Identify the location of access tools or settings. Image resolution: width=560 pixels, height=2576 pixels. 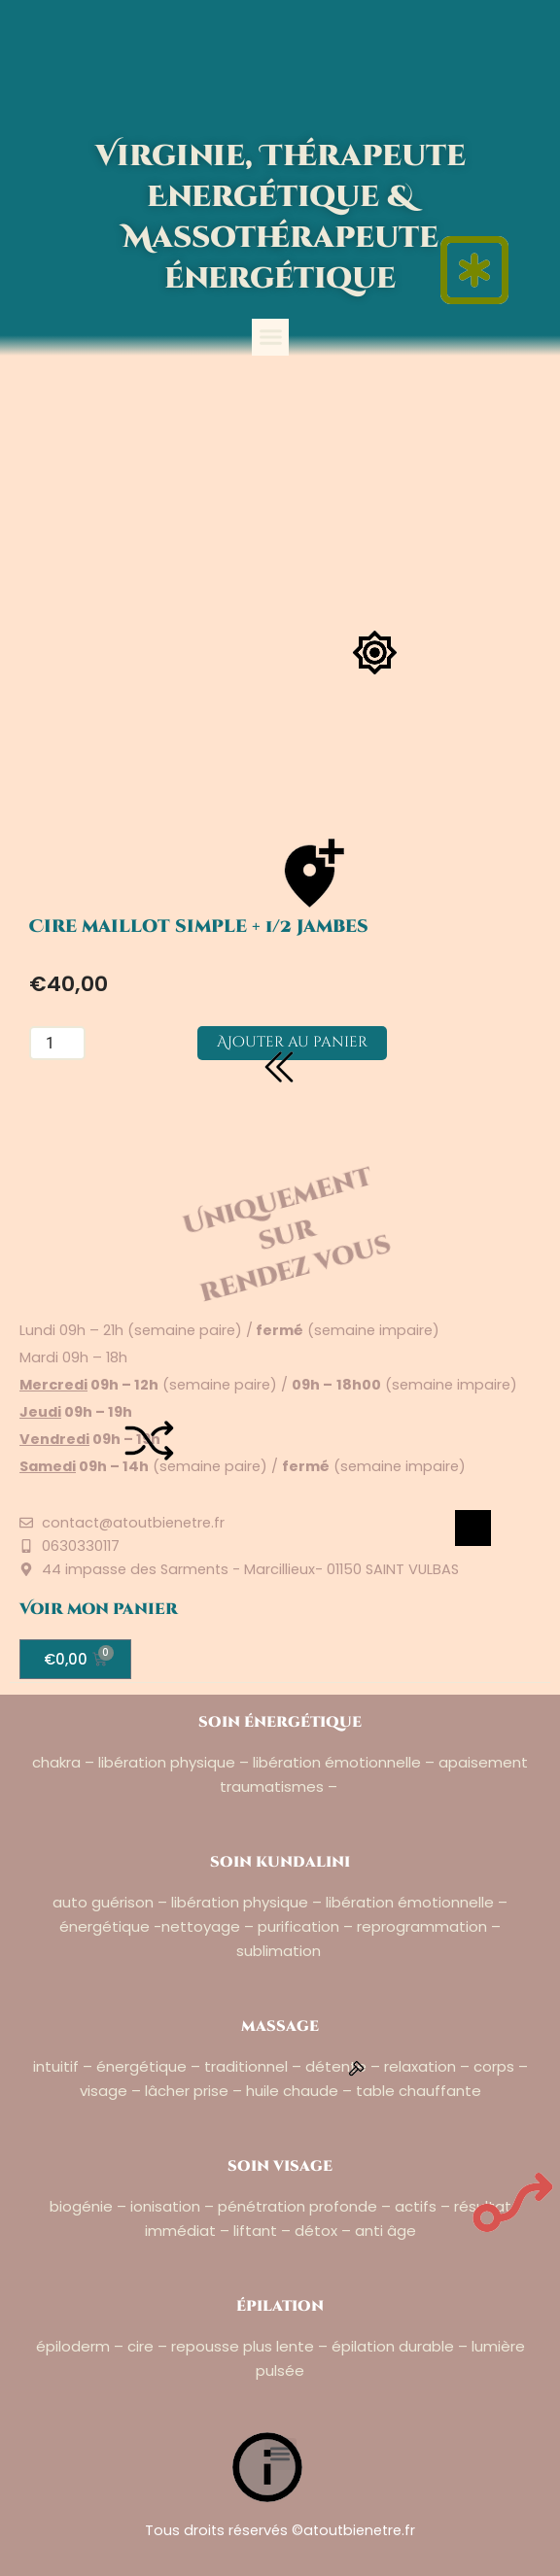
(356, 2068).